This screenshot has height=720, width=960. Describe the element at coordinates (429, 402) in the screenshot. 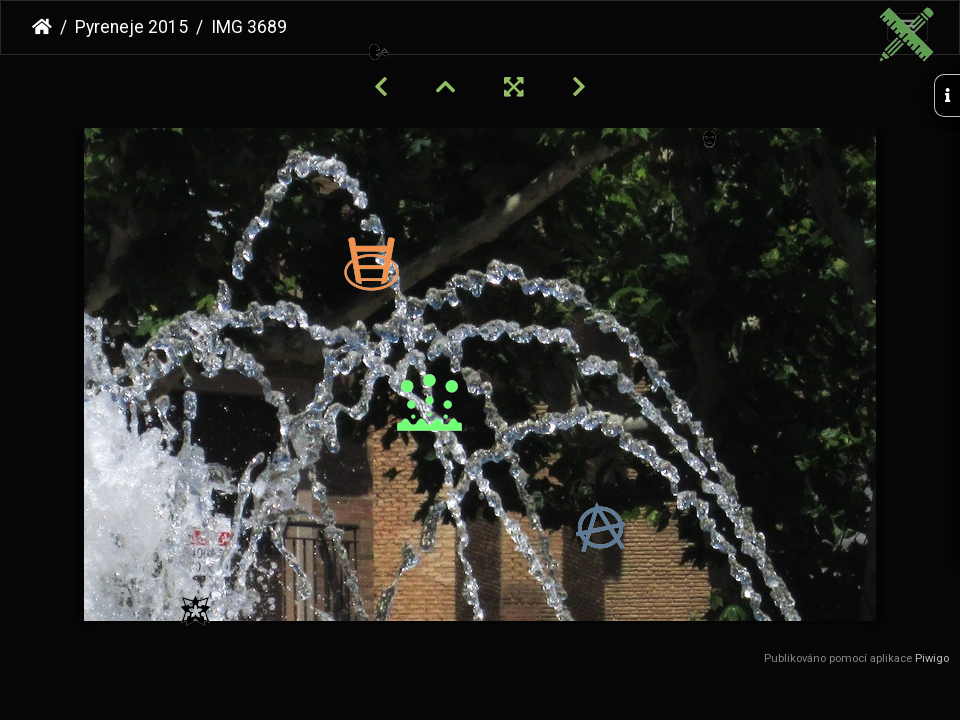

I see `indicates lava or molten terrain hazard` at that location.